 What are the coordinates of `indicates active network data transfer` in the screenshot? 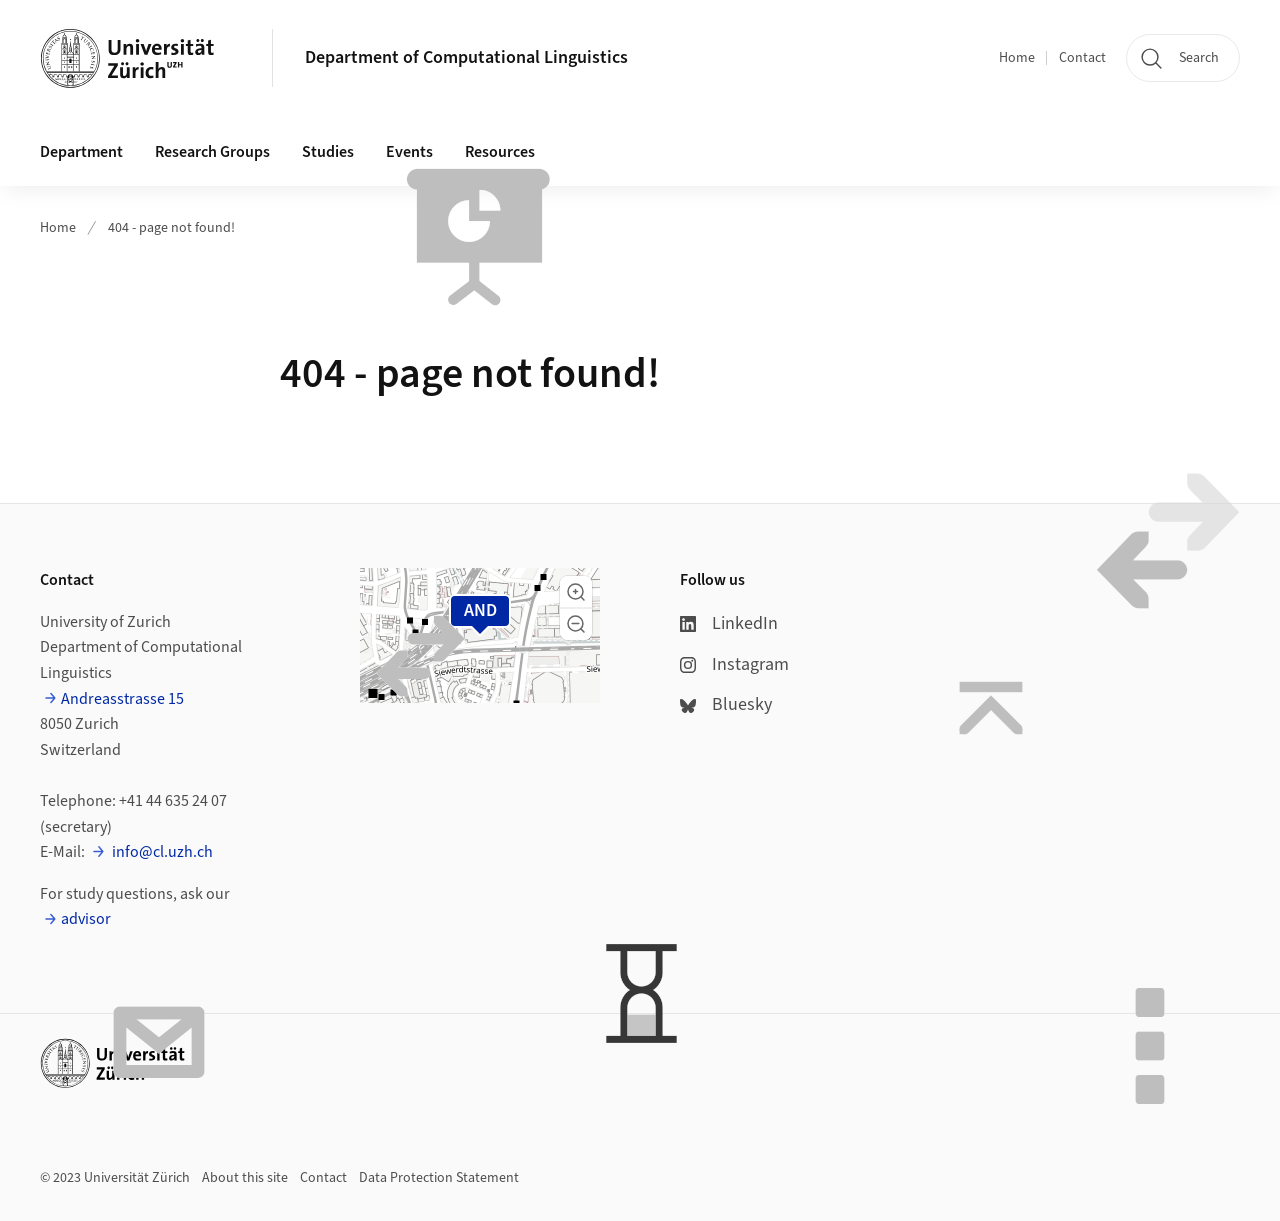 It's located at (419, 656).